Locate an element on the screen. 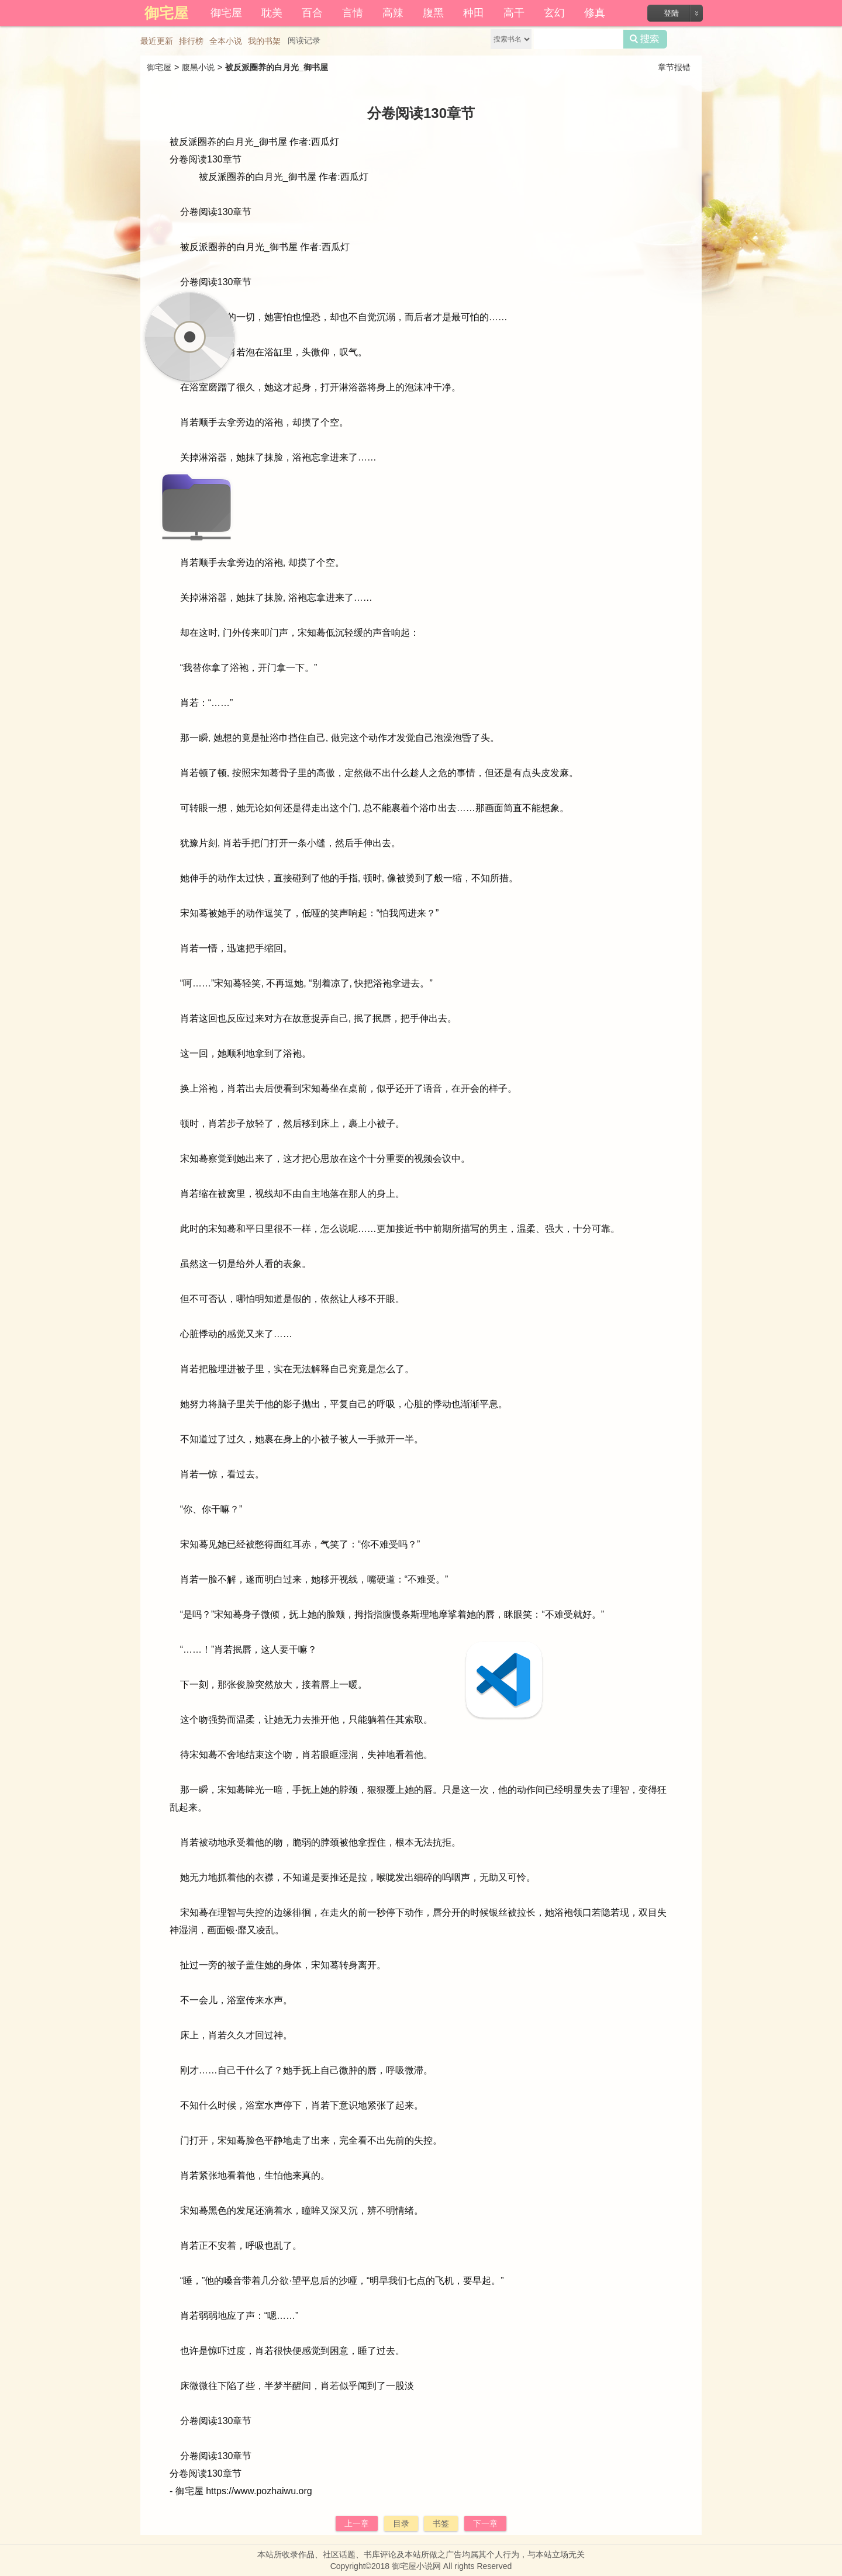 The width and height of the screenshot is (842, 2576). access a remote or network folder is located at coordinates (196, 506).